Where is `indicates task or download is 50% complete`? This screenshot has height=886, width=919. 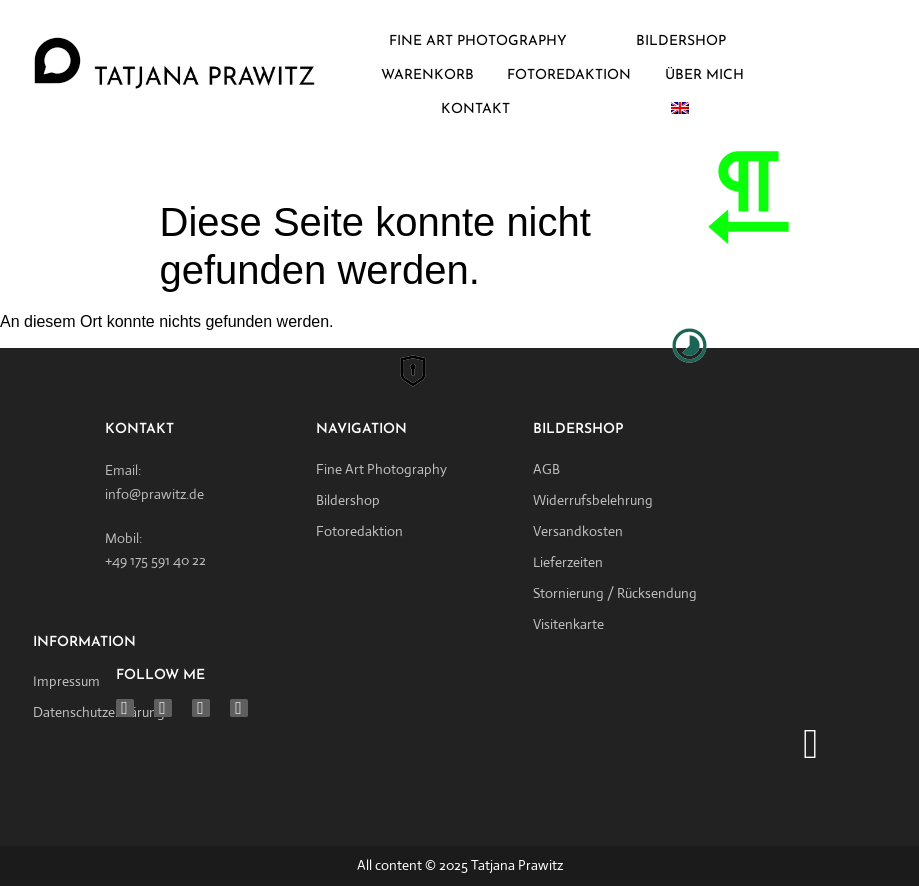 indicates task or download is 50% complete is located at coordinates (689, 345).